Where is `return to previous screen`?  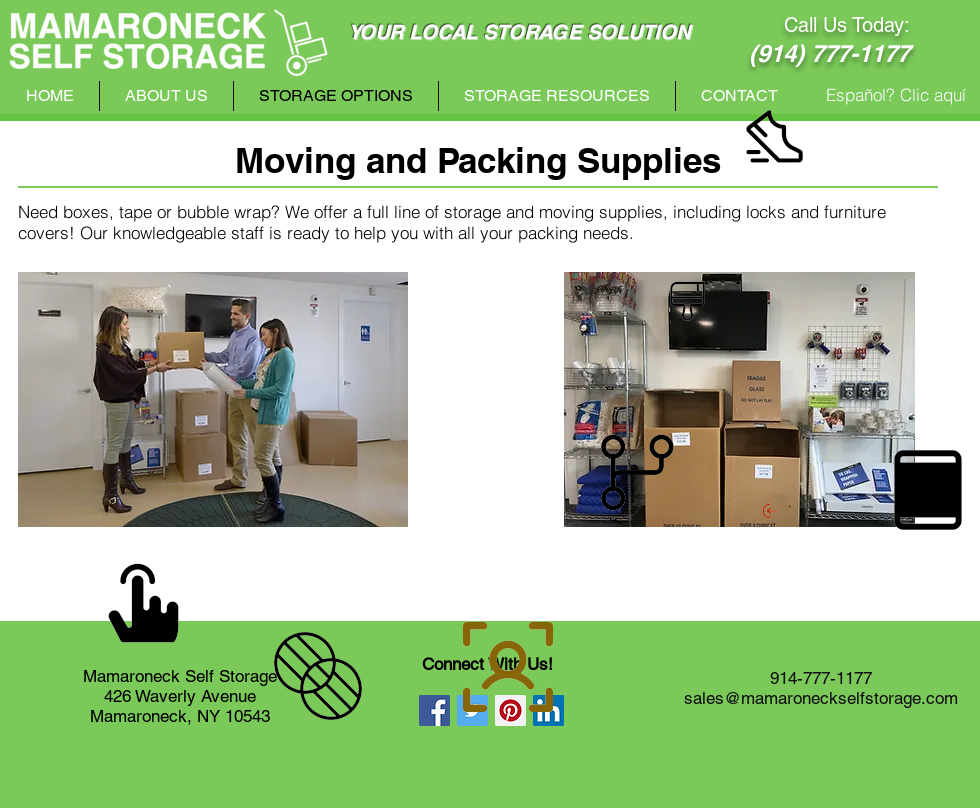
return to previous screen is located at coordinates (770, 511).